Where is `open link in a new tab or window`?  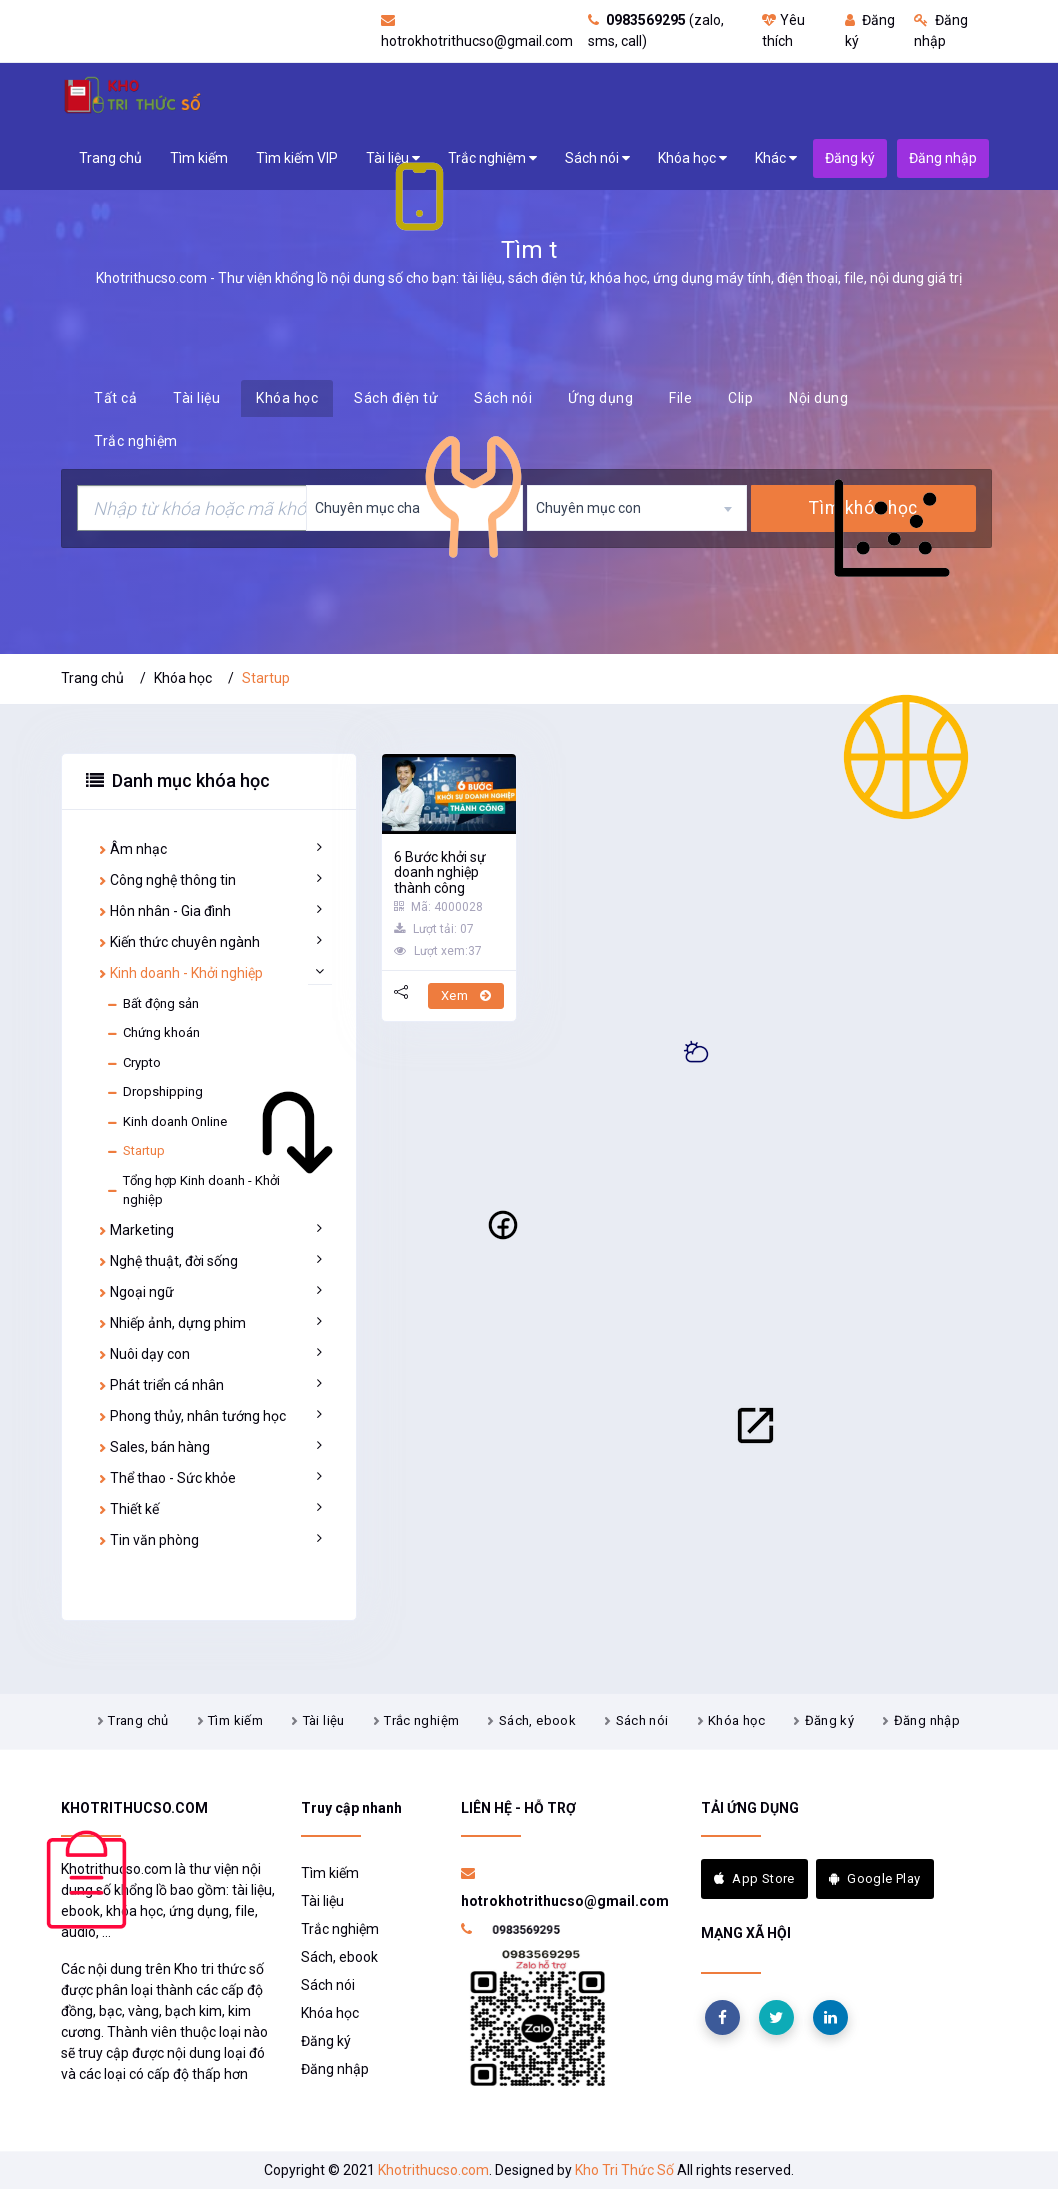
open link in a new tab or window is located at coordinates (755, 1425).